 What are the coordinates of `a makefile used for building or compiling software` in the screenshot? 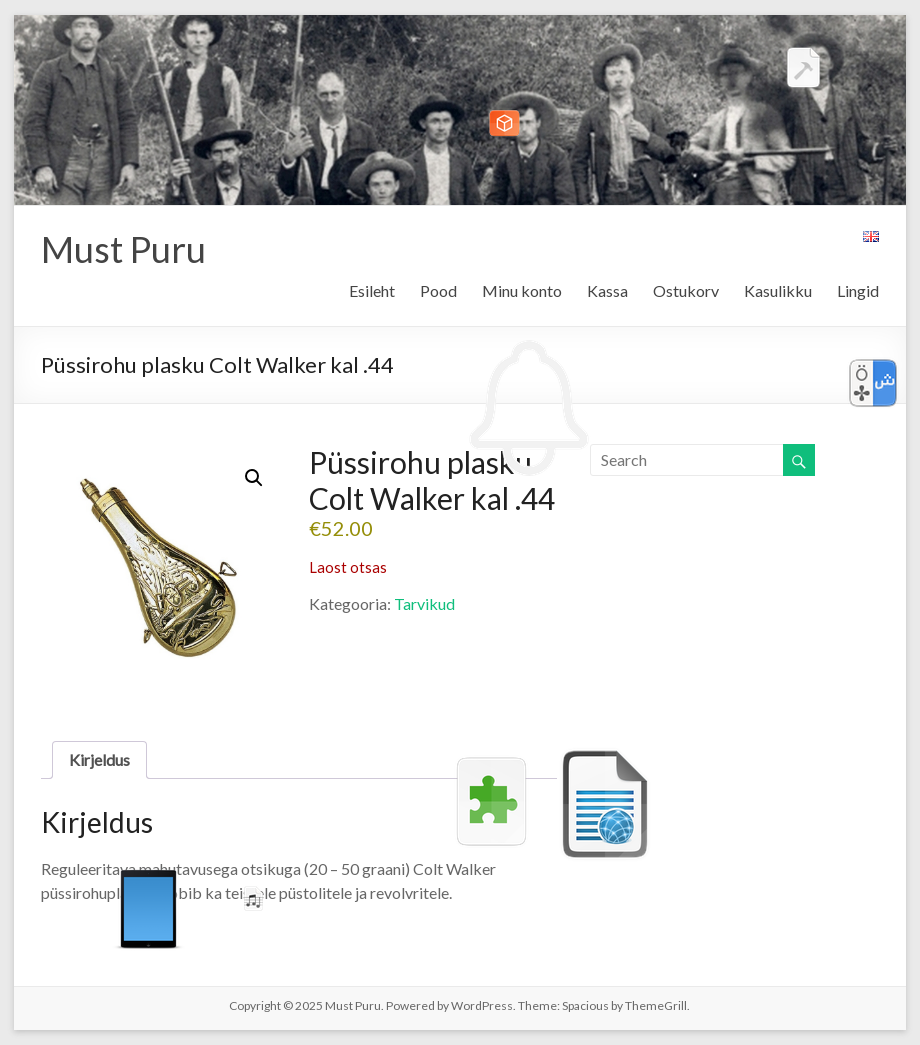 It's located at (803, 67).